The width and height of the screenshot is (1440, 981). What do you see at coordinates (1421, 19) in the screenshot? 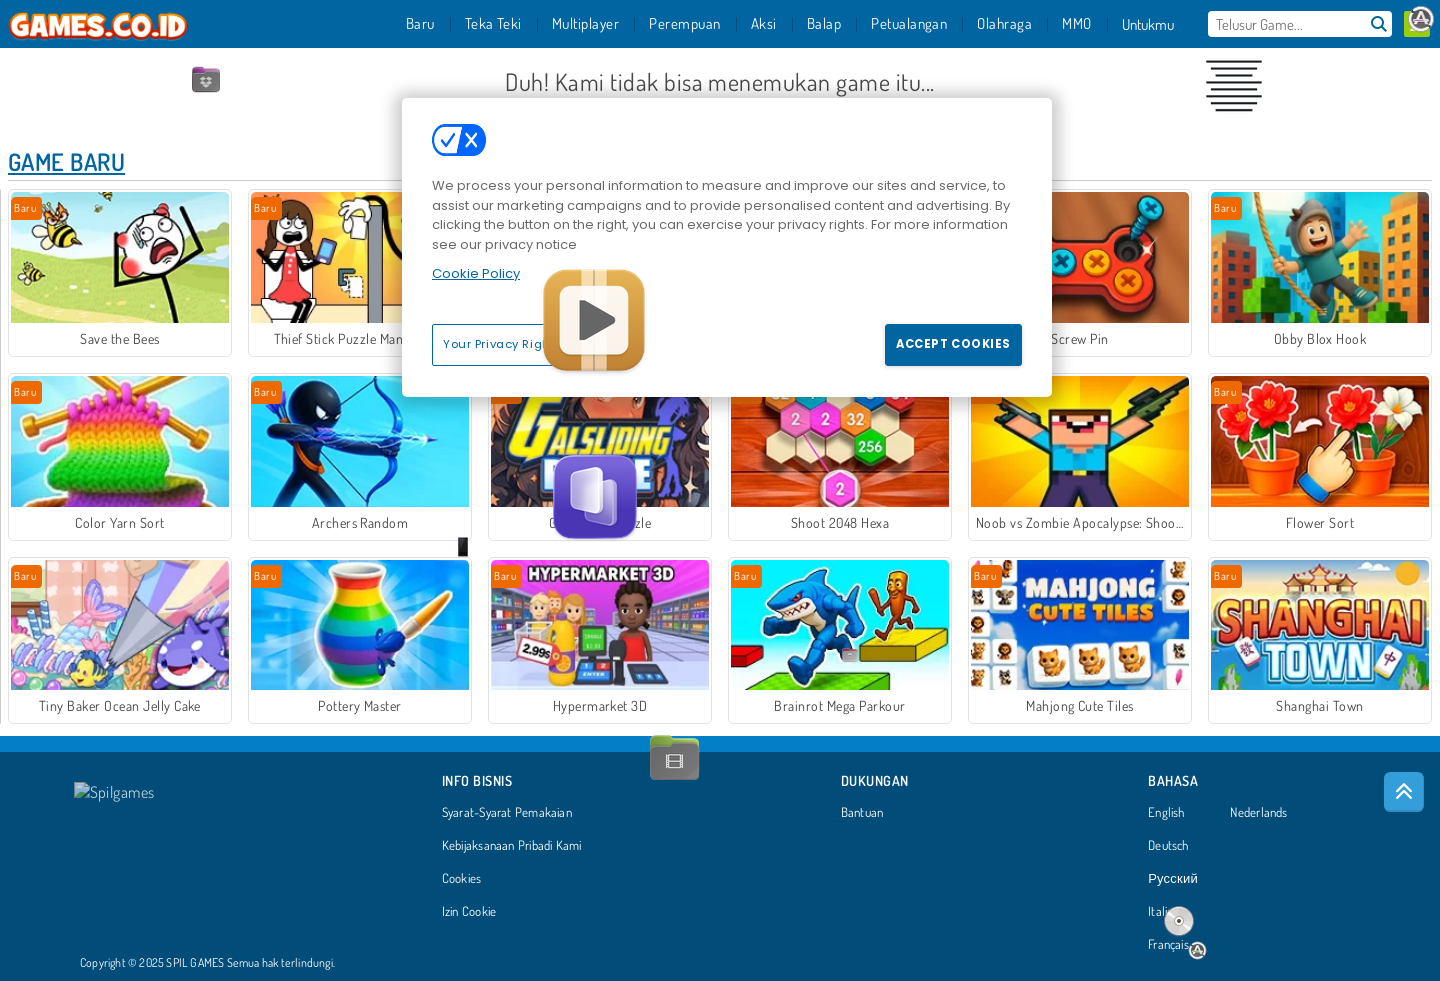
I see `open the software updater application` at bounding box center [1421, 19].